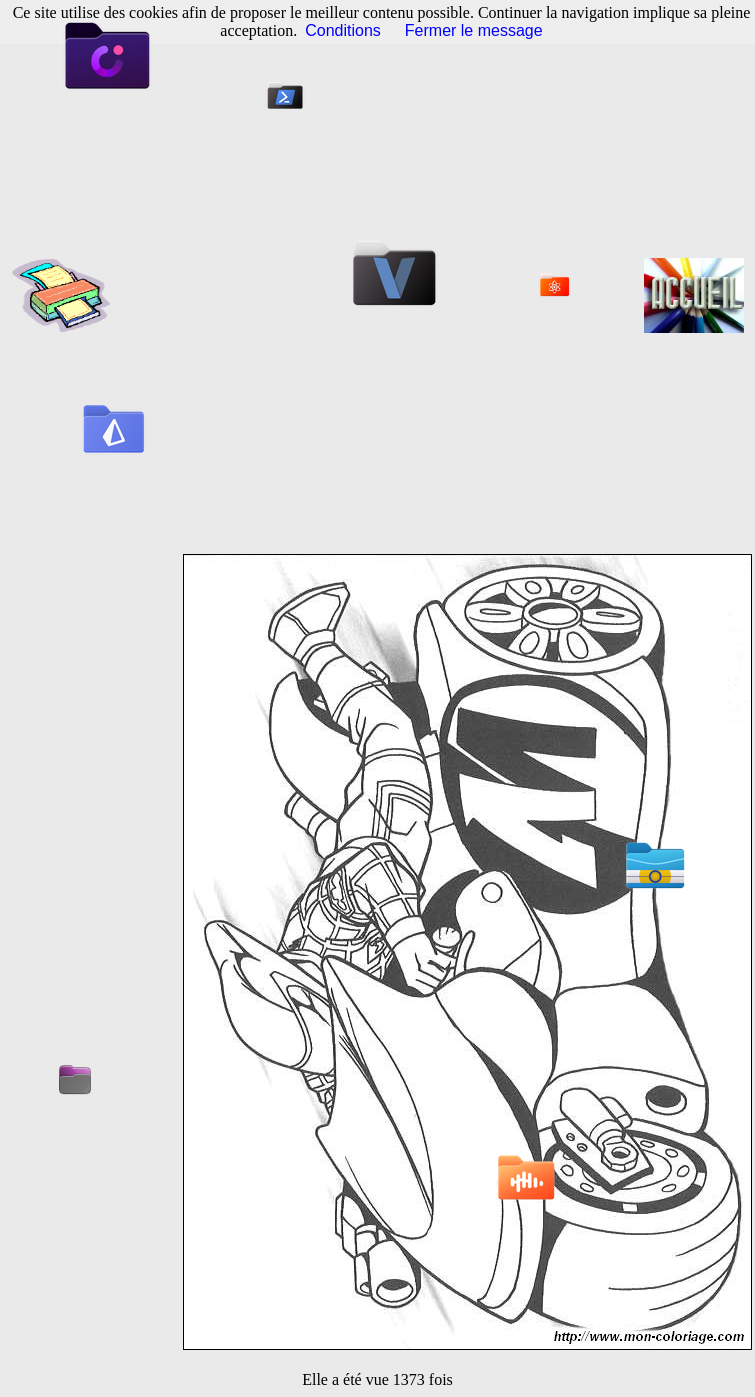 This screenshot has height=1397, width=755. What do you see at coordinates (113, 430) in the screenshot?
I see `open folder containing Prisma project files` at bounding box center [113, 430].